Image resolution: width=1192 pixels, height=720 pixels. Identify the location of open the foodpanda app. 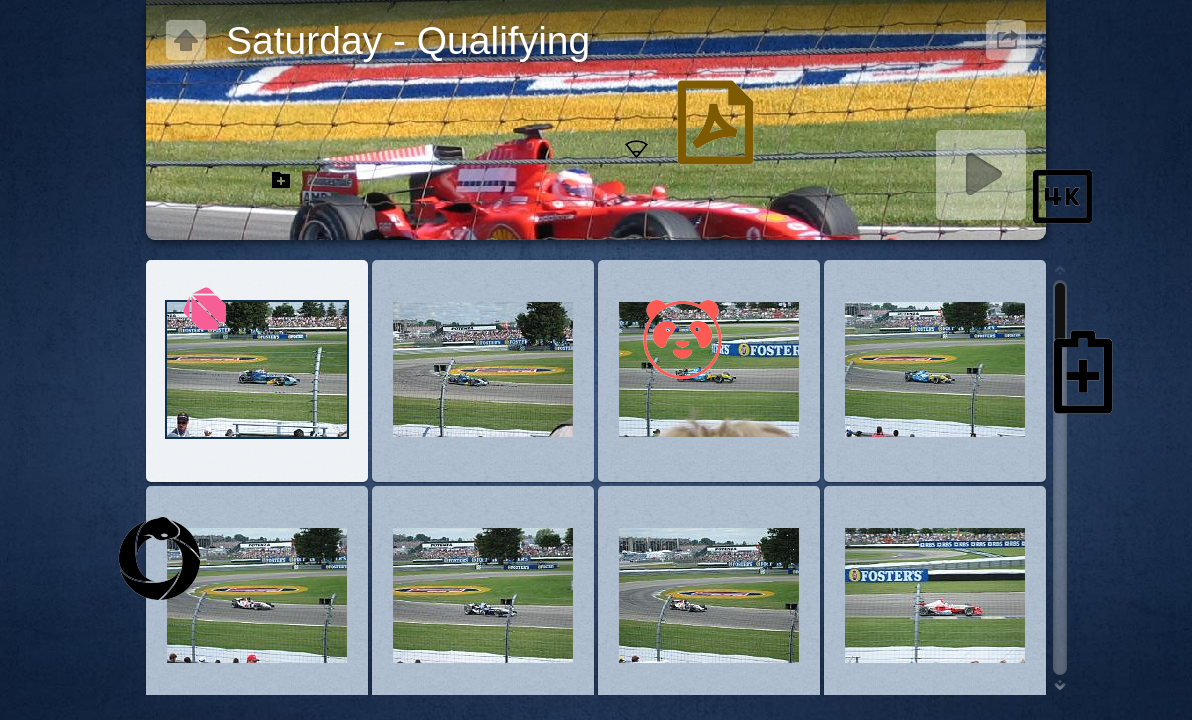
(682, 339).